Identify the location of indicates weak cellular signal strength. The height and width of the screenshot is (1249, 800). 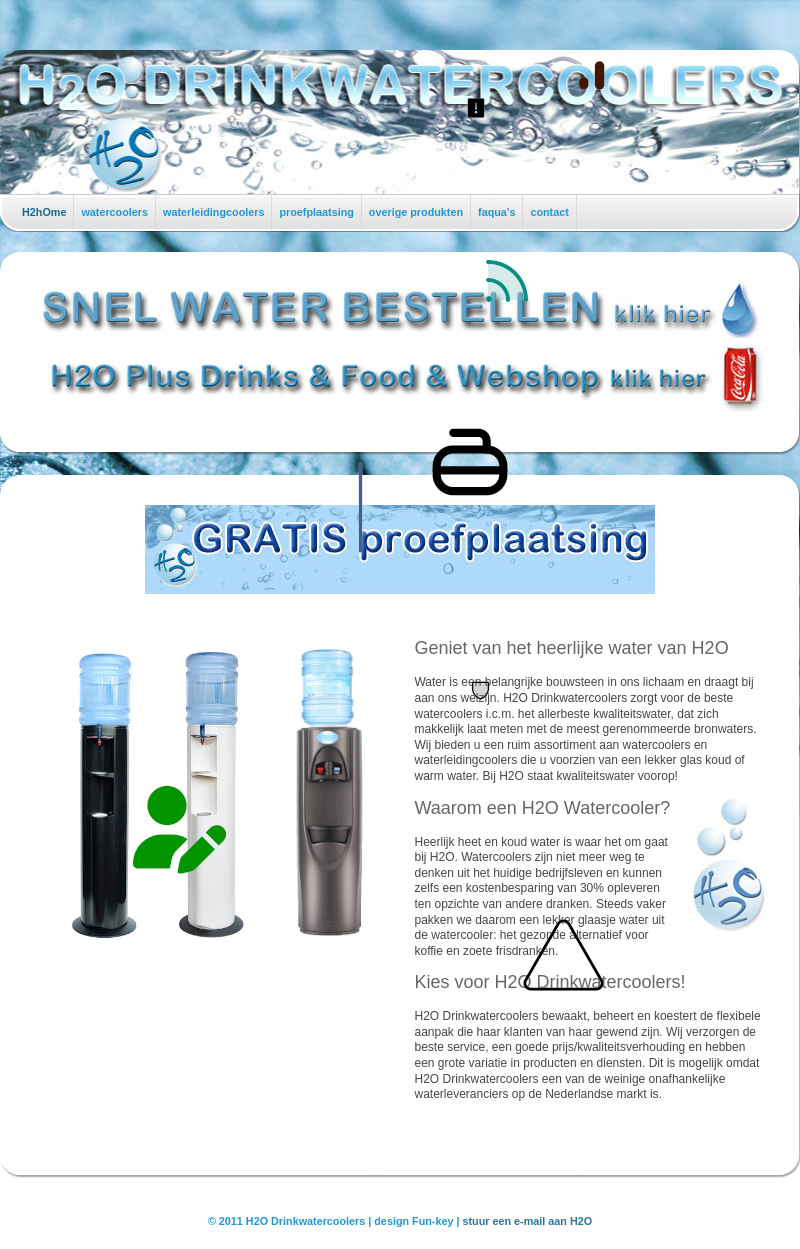
(618, 56).